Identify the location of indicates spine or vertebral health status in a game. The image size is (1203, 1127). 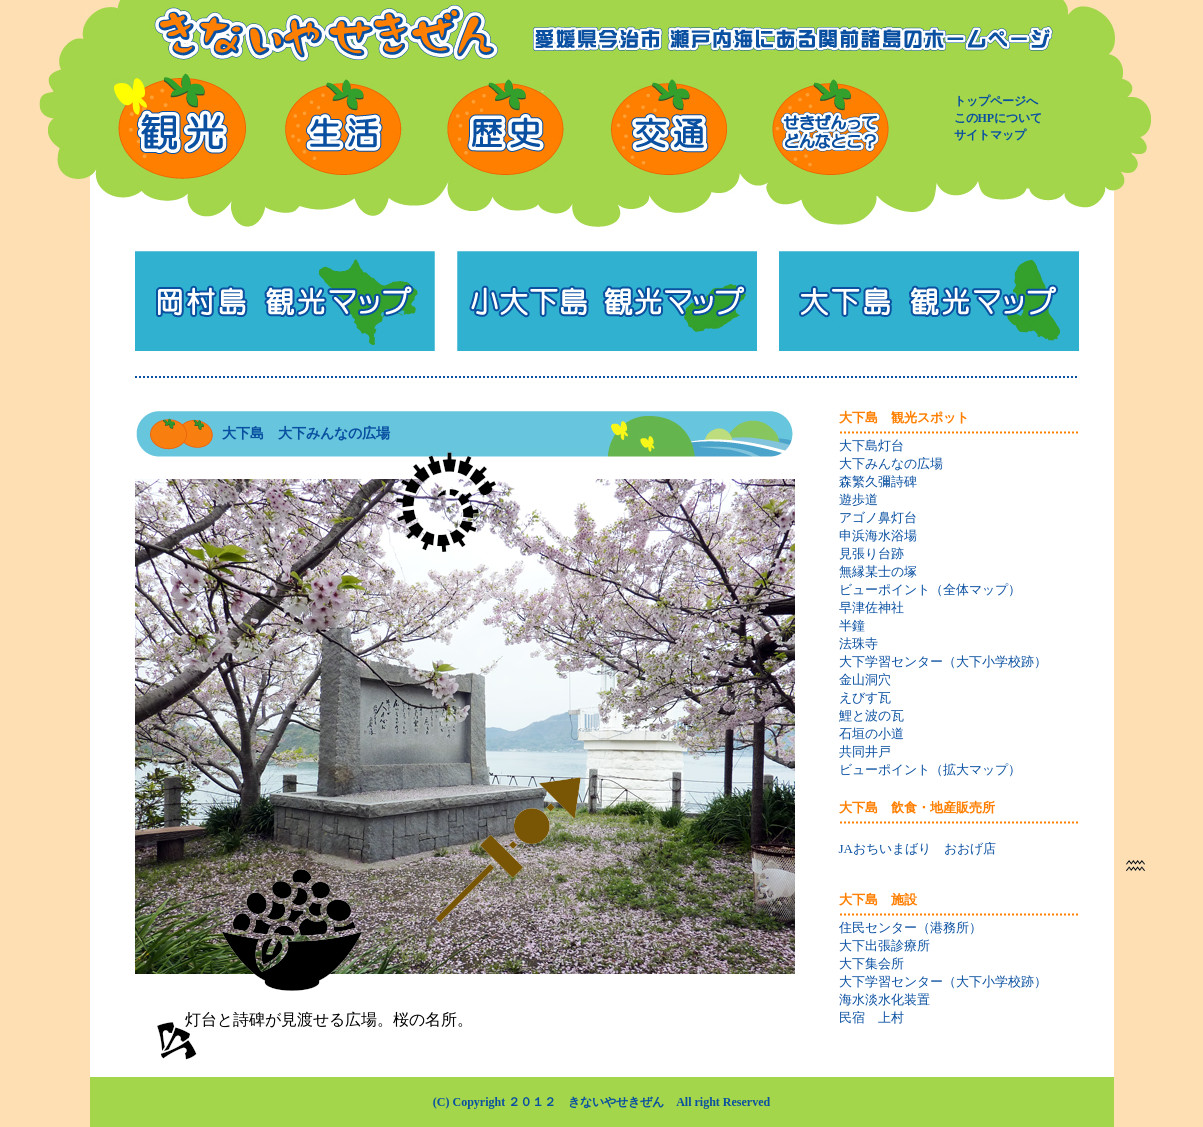
(445, 502).